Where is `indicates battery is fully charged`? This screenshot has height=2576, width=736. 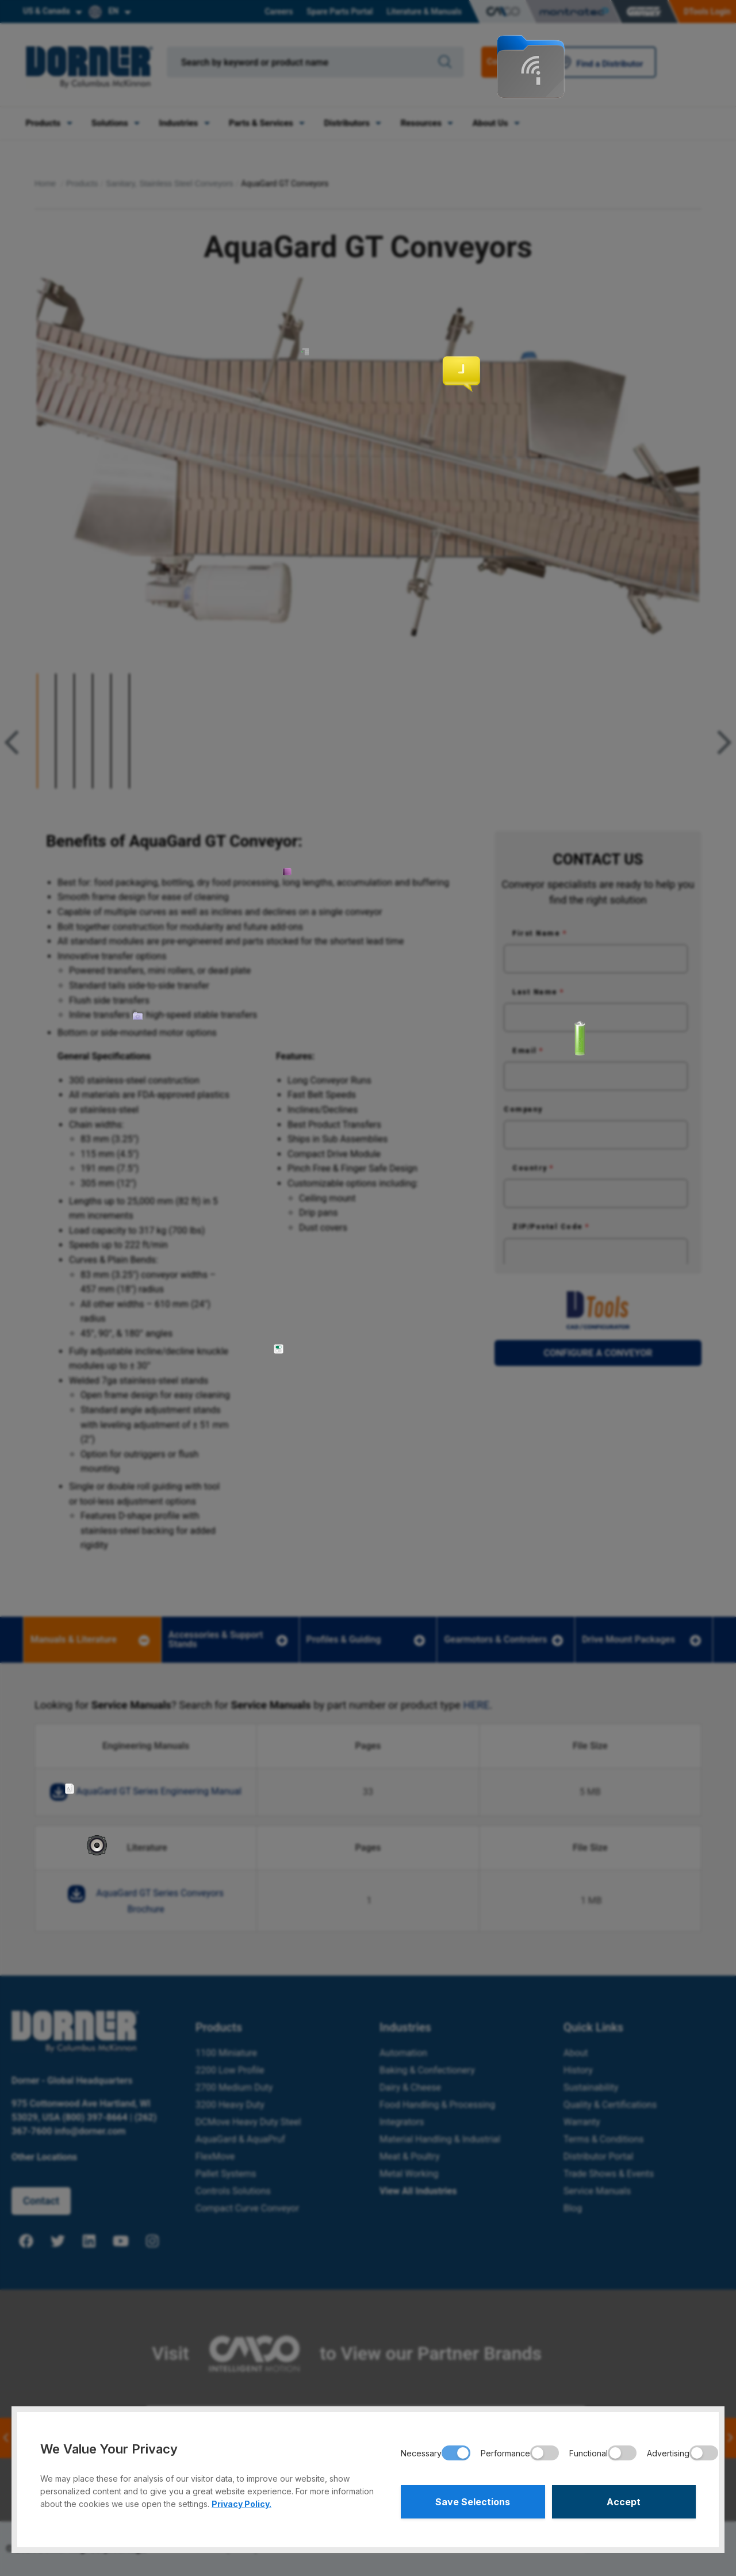 indicates battery is fully charged is located at coordinates (580, 1039).